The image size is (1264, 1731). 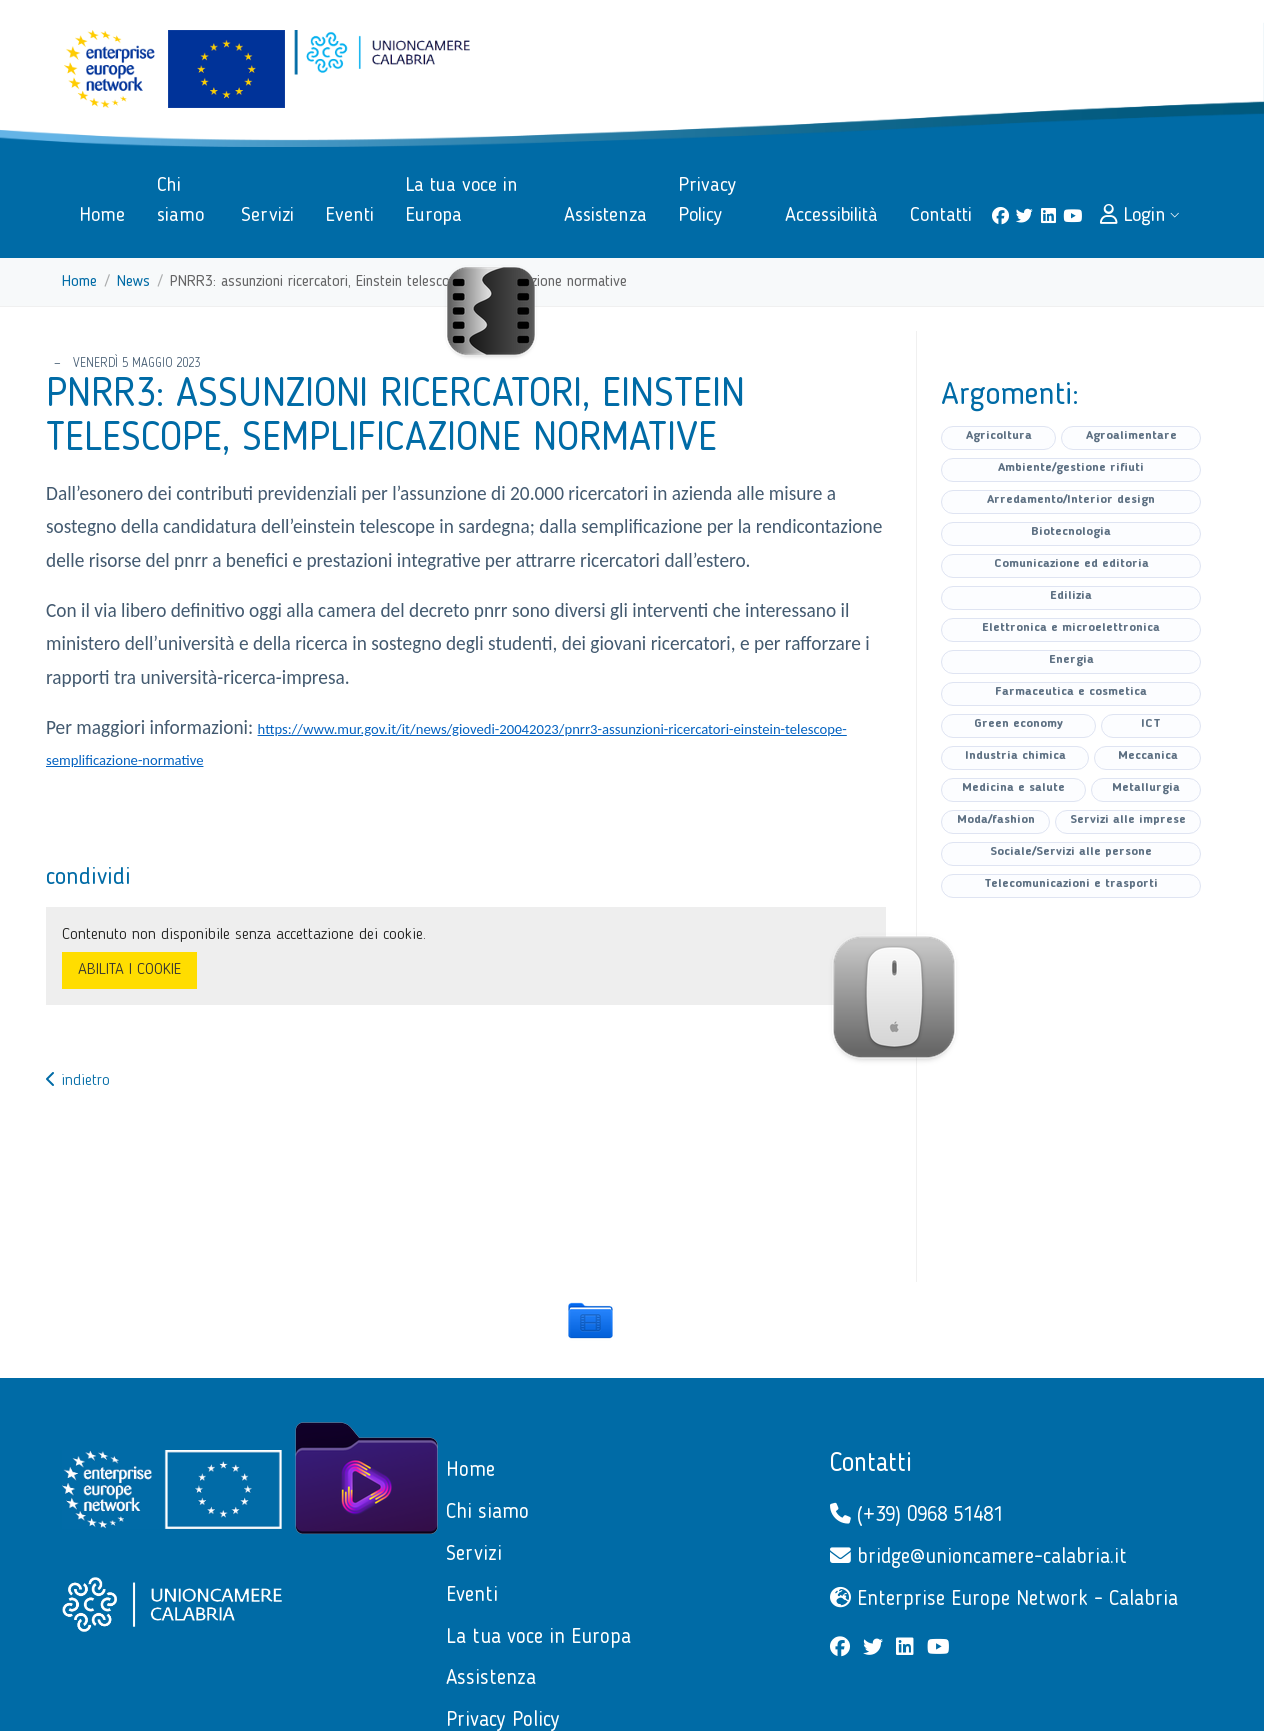 What do you see at coordinates (366, 1482) in the screenshot?
I see `open wondershare vidair video files folder` at bounding box center [366, 1482].